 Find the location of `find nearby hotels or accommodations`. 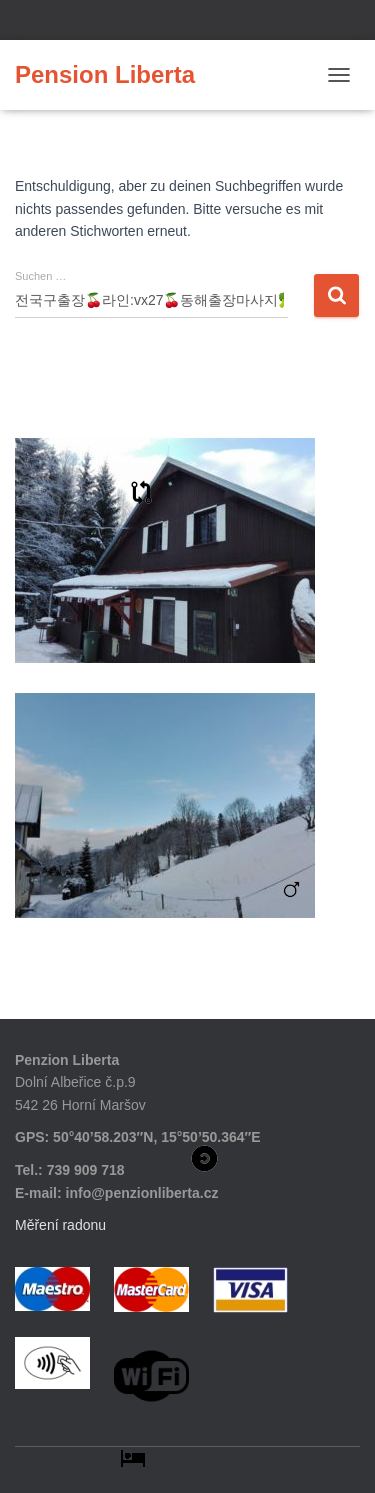

find nearby hotels or accommodations is located at coordinates (133, 1458).